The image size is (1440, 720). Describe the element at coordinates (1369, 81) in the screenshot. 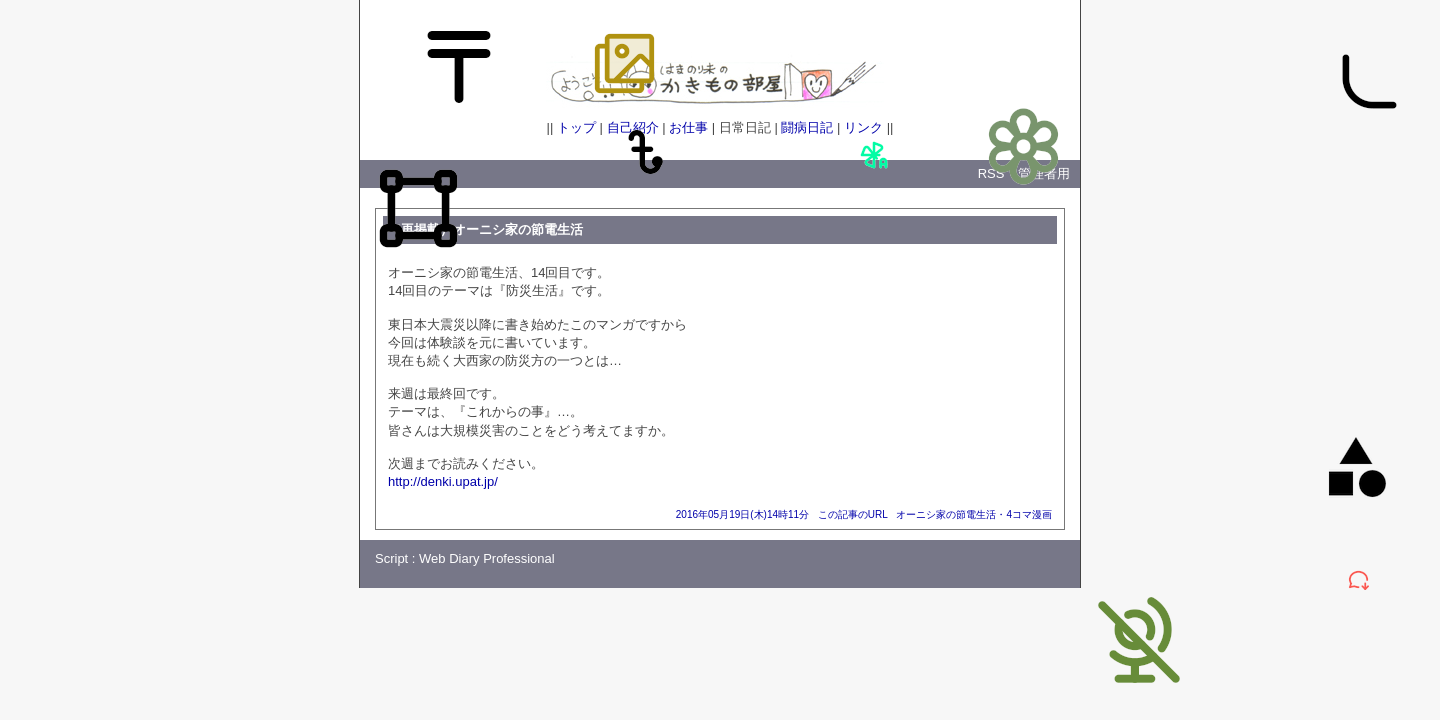

I see `adjust bottom-left corner radius` at that location.